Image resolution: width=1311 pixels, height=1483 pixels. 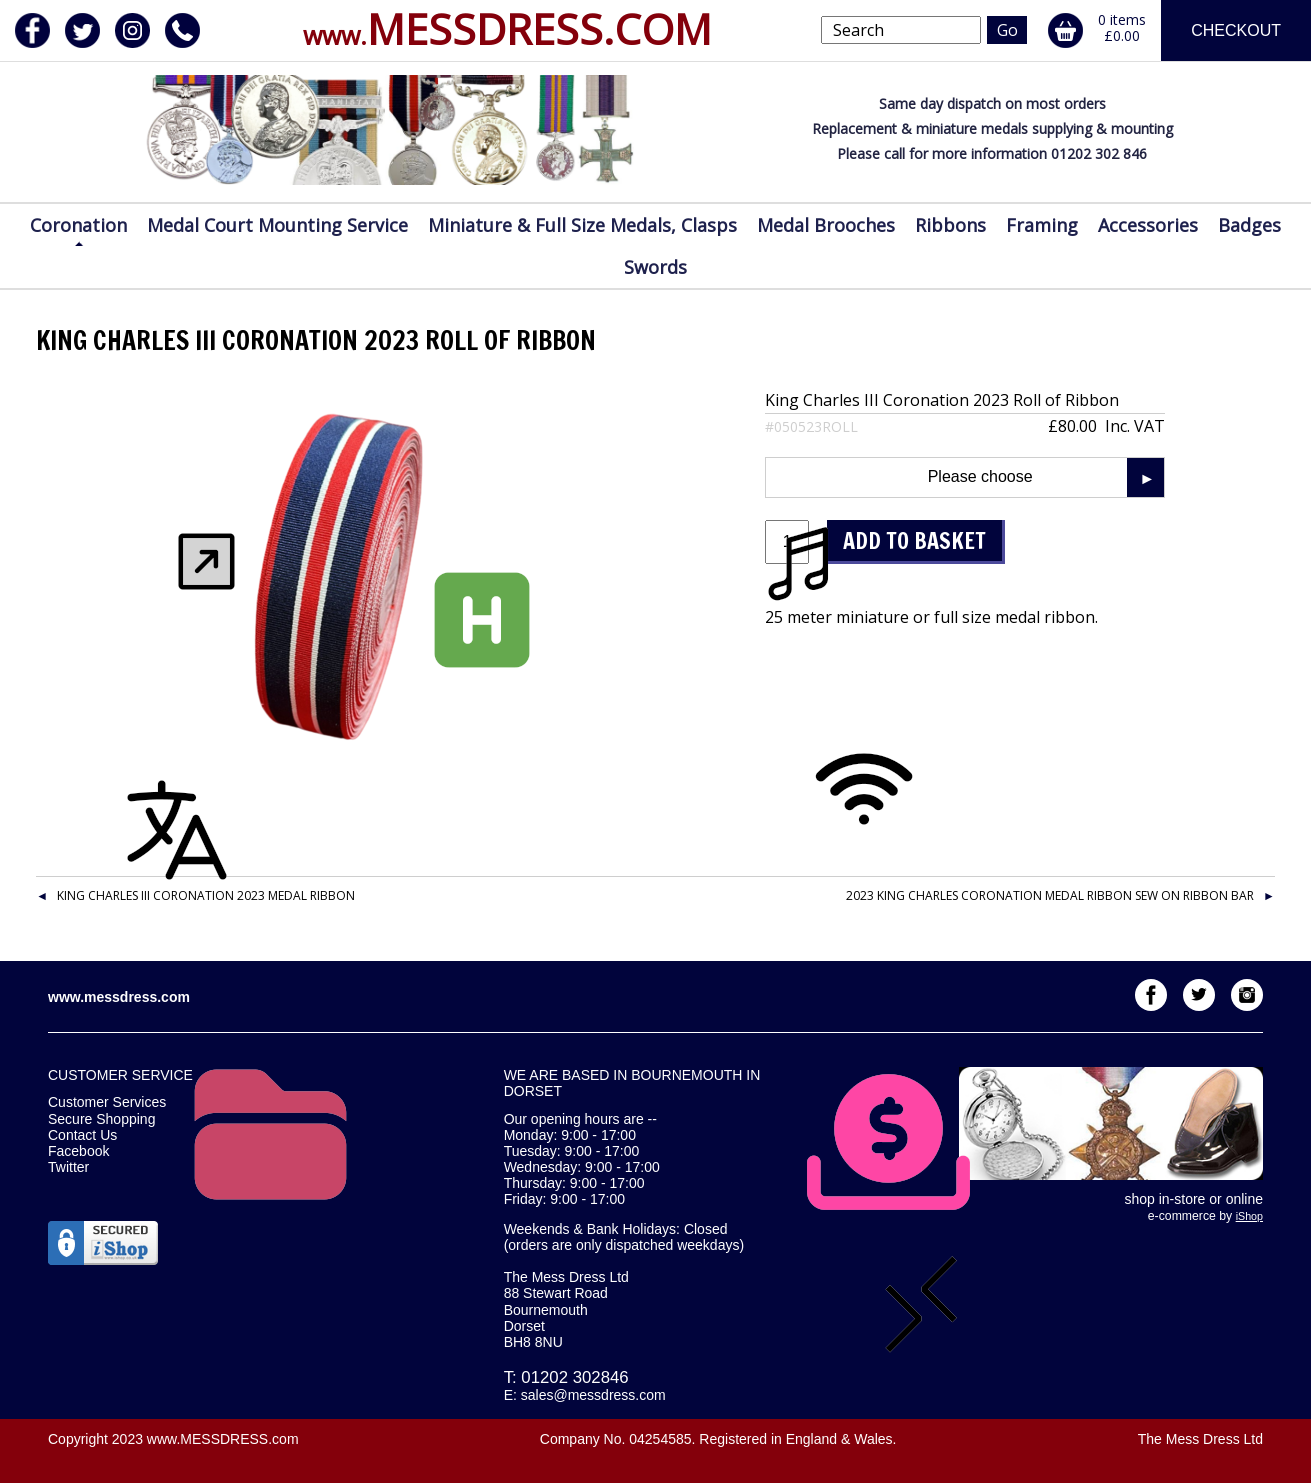 What do you see at coordinates (270, 1134) in the screenshot?
I see `open folder to view files` at bounding box center [270, 1134].